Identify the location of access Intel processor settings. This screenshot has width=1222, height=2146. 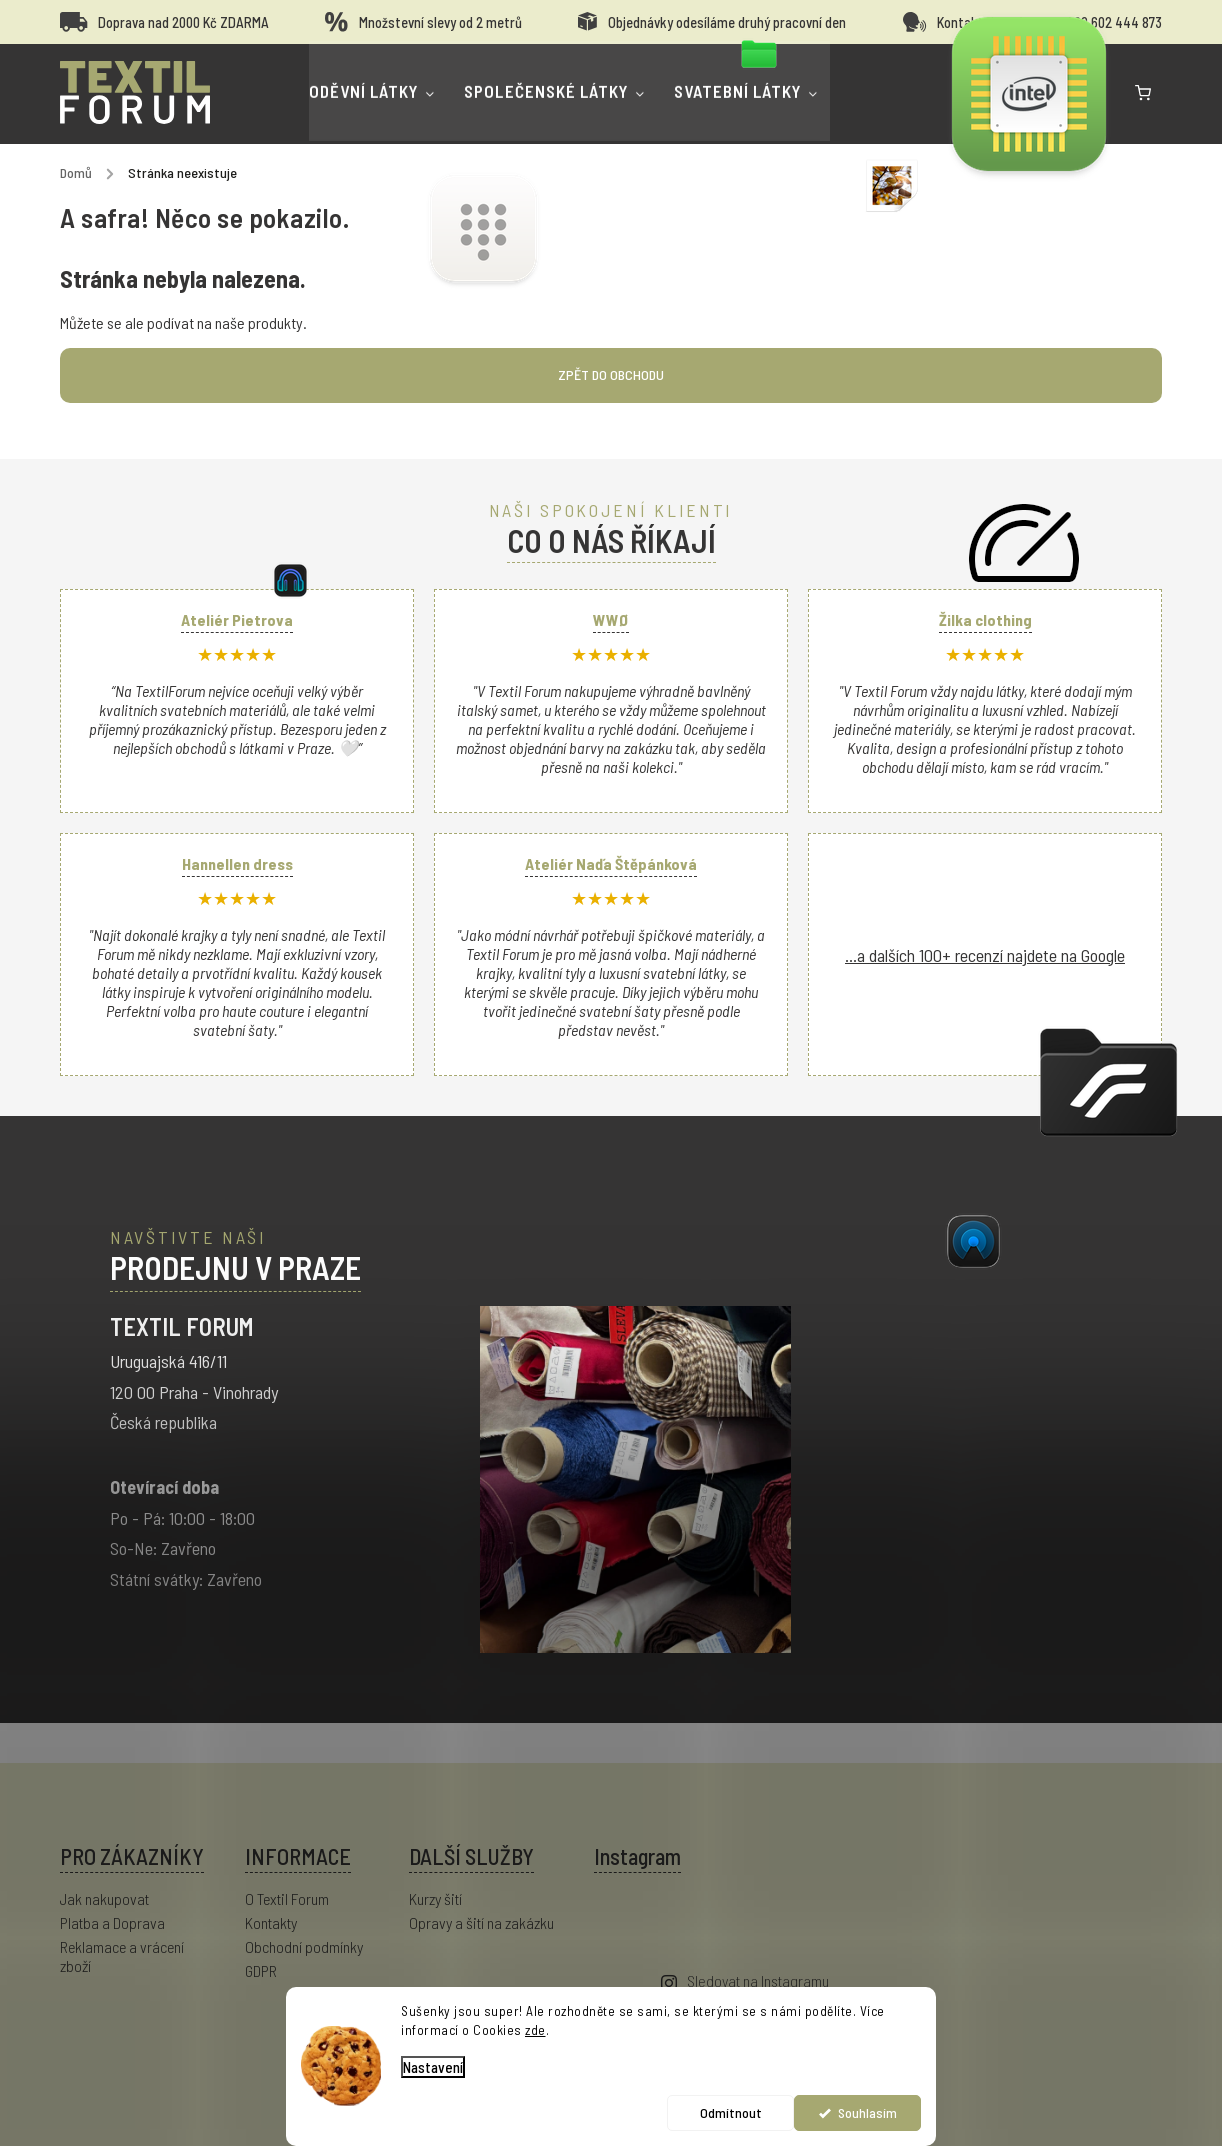
(1029, 94).